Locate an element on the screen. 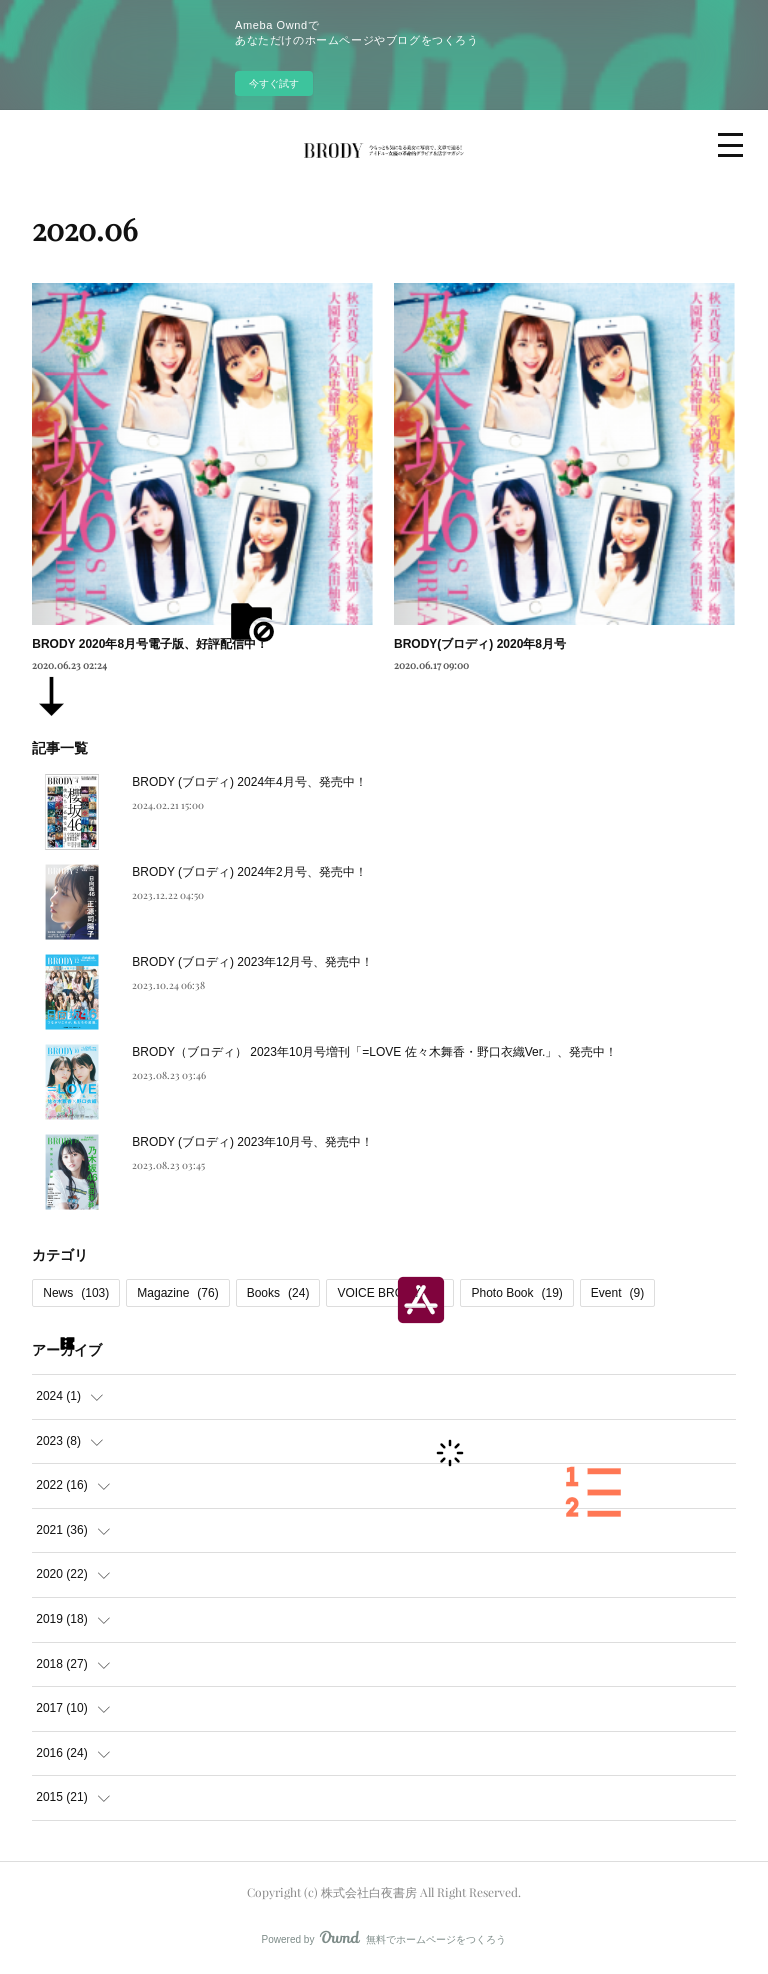 Image resolution: width=768 pixels, height=1974 pixels. view available coupons or discounts is located at coordinates (67, 1343).